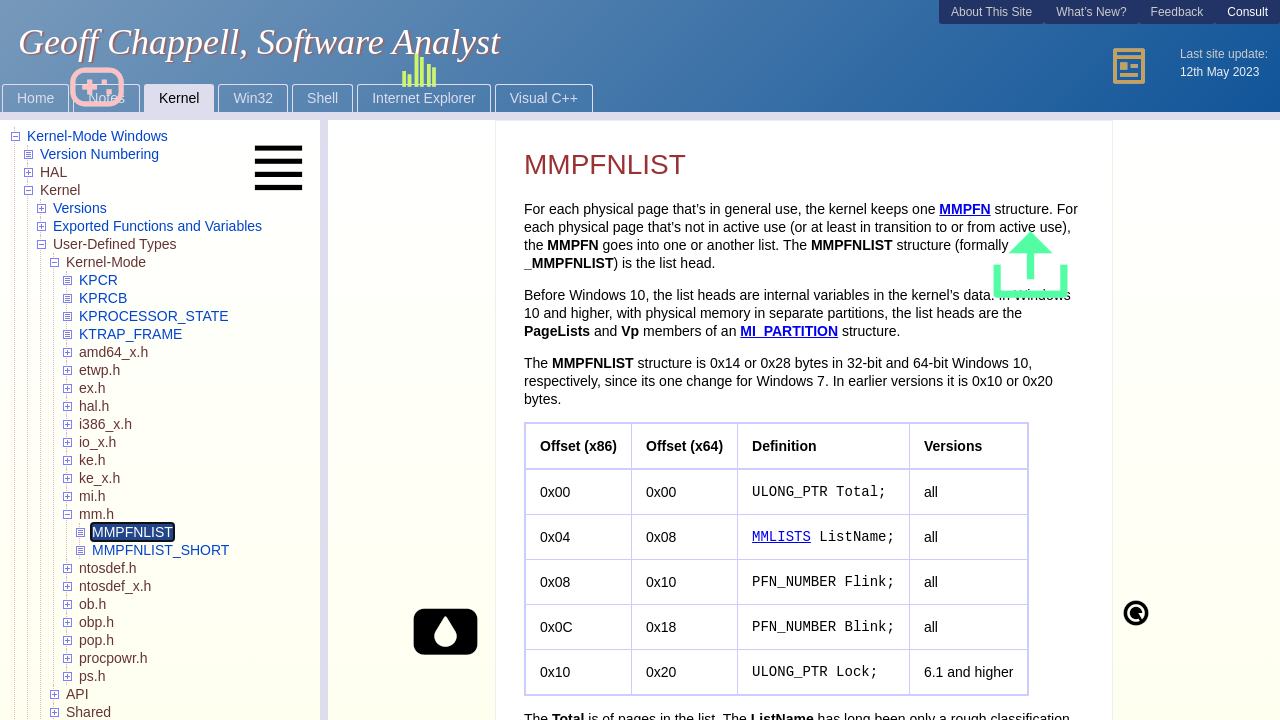 The image size is (1280, 720). Describe the element at coordinates (1136, 613) in the screenshot. I see `restart or reboot the device` at that location.